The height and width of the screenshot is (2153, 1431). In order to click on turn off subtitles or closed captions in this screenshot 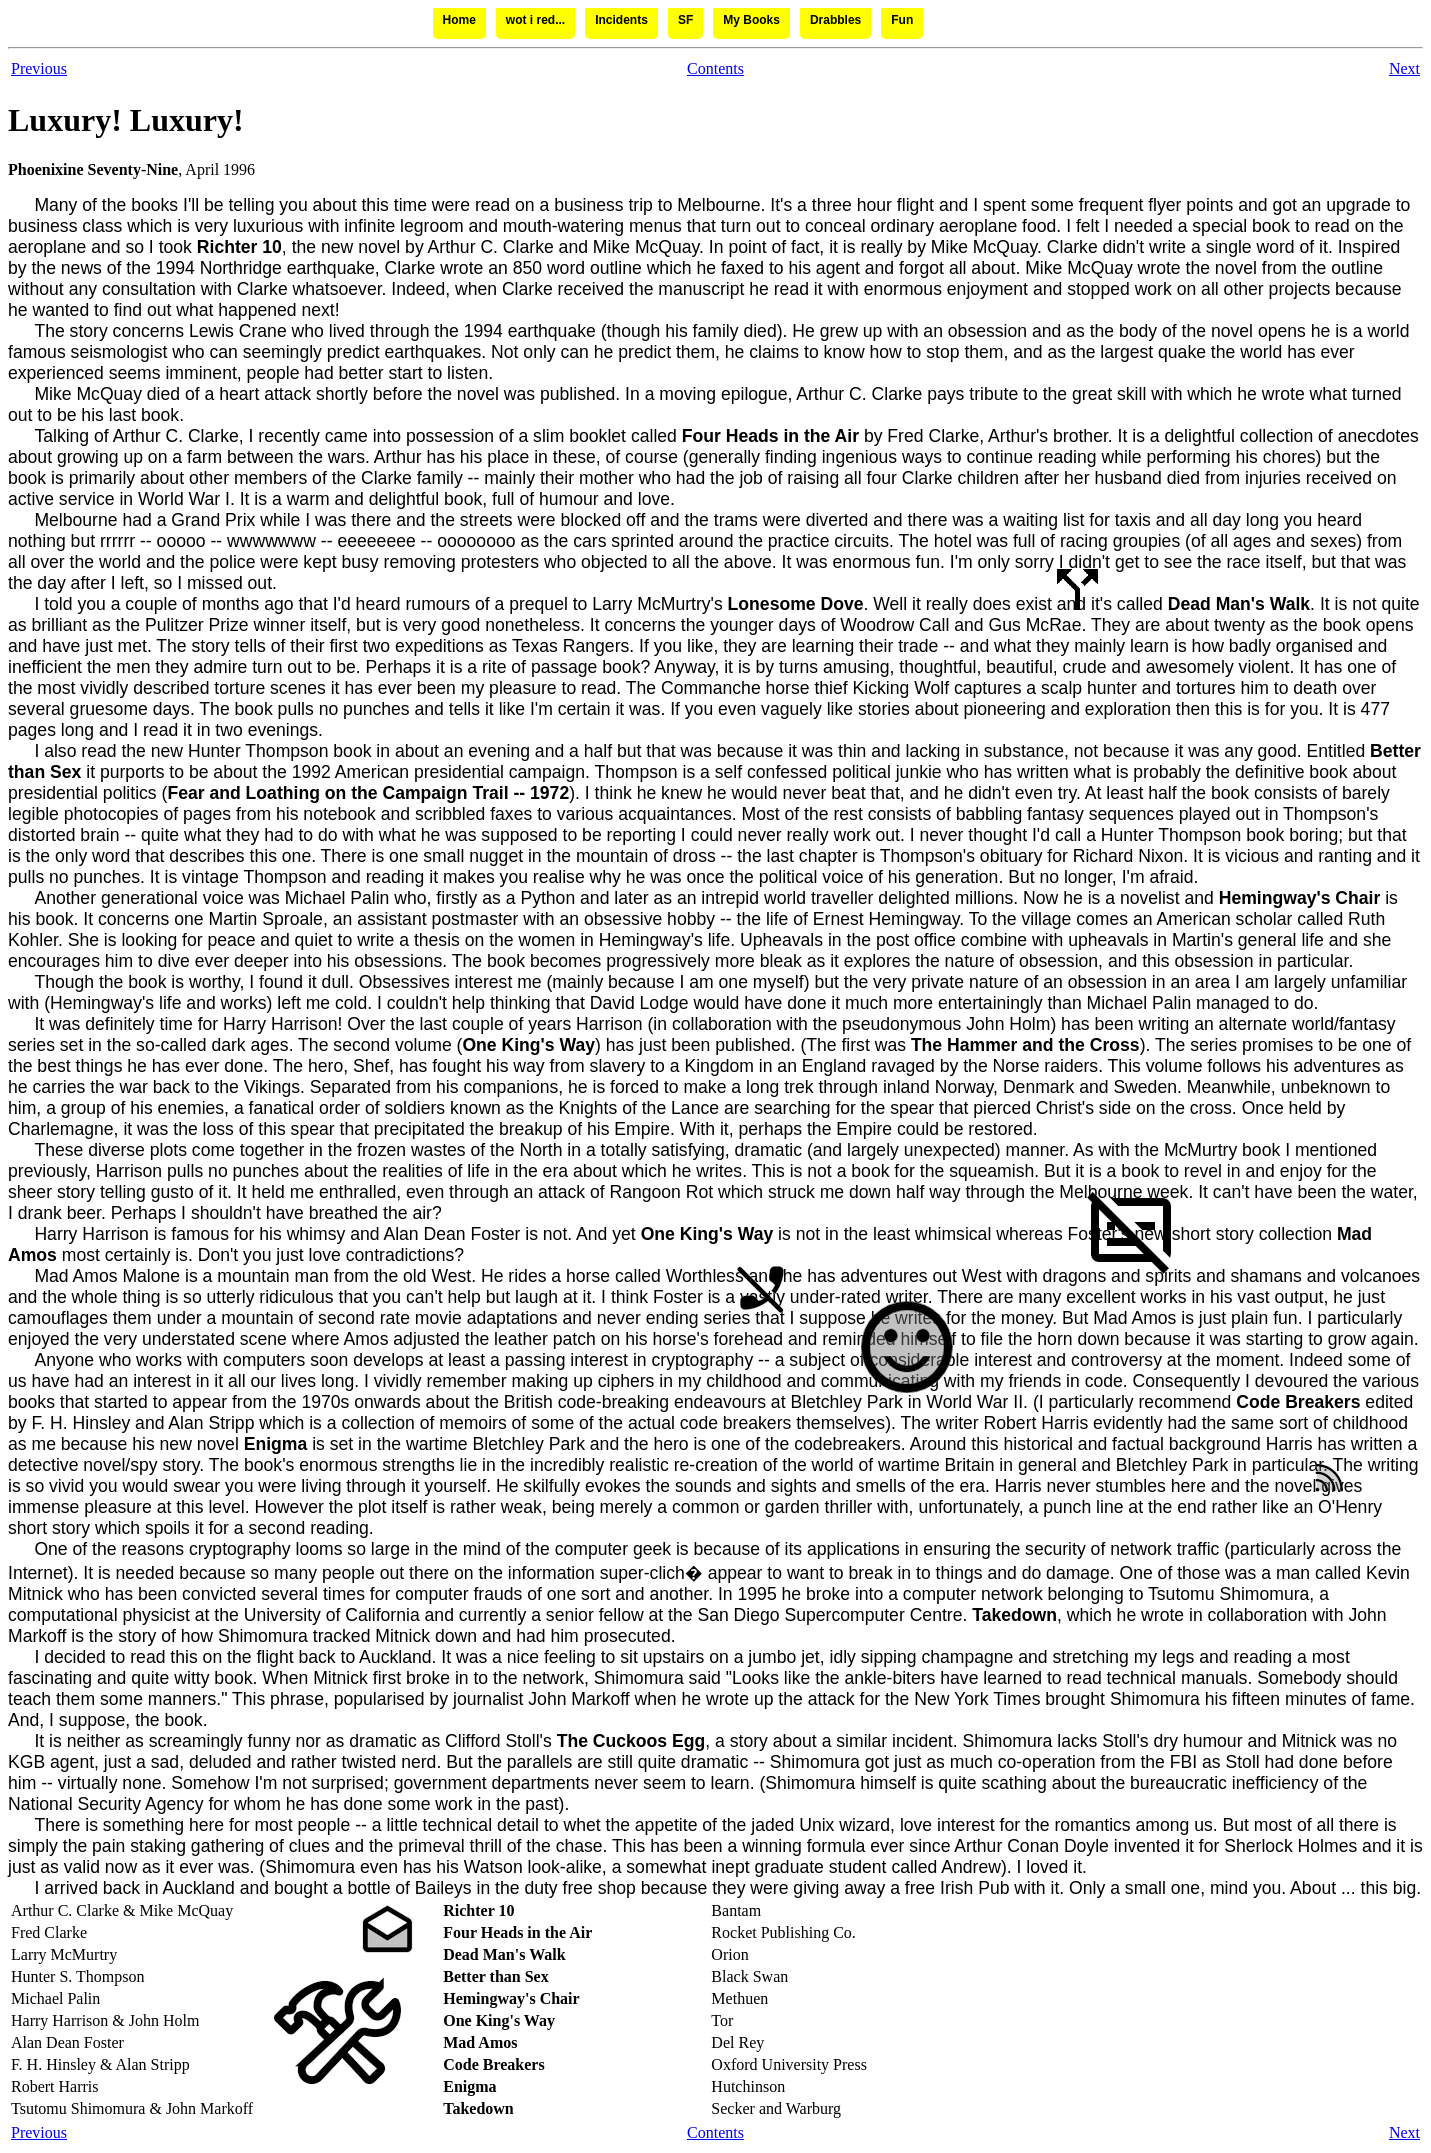, I will do `click(1131, 1230)`.